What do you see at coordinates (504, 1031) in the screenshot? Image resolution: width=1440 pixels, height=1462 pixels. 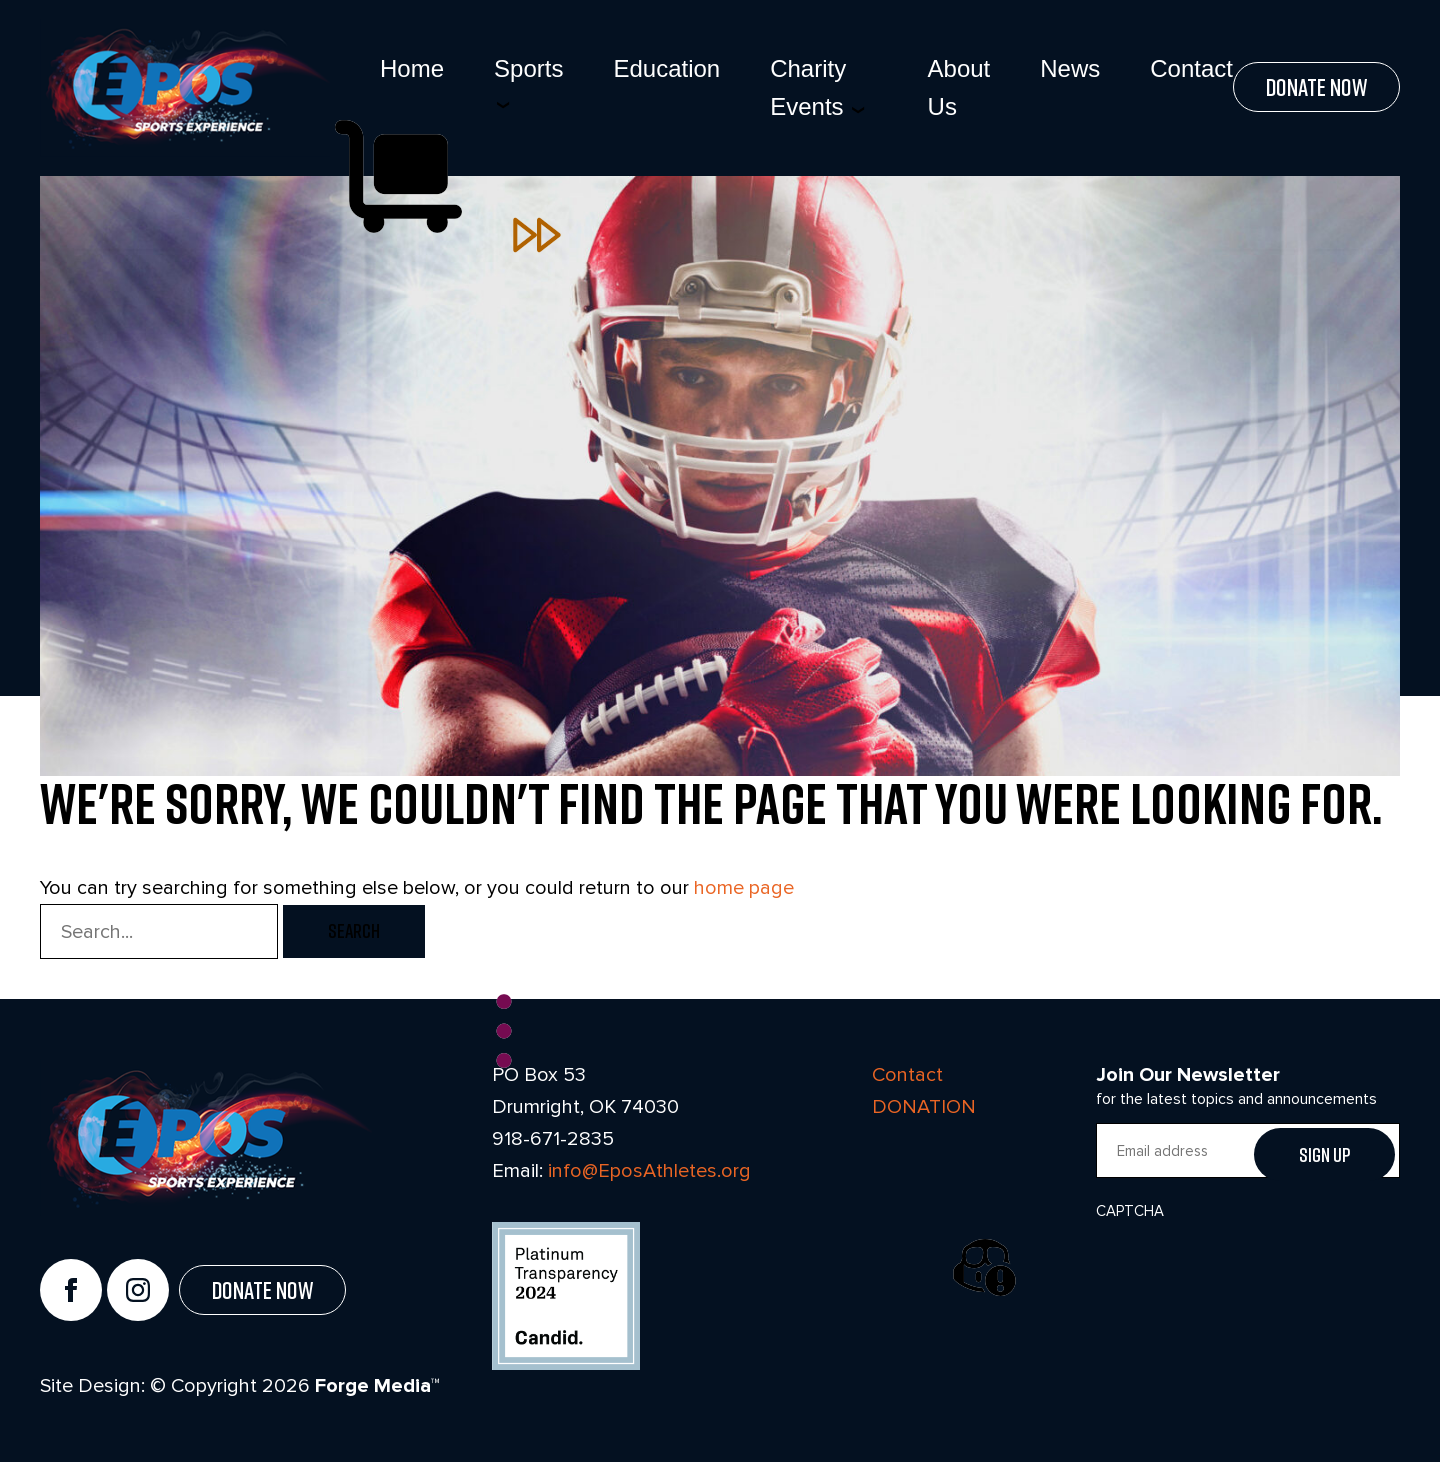 I see `open more options menu` at bounding box center [504, 1031].